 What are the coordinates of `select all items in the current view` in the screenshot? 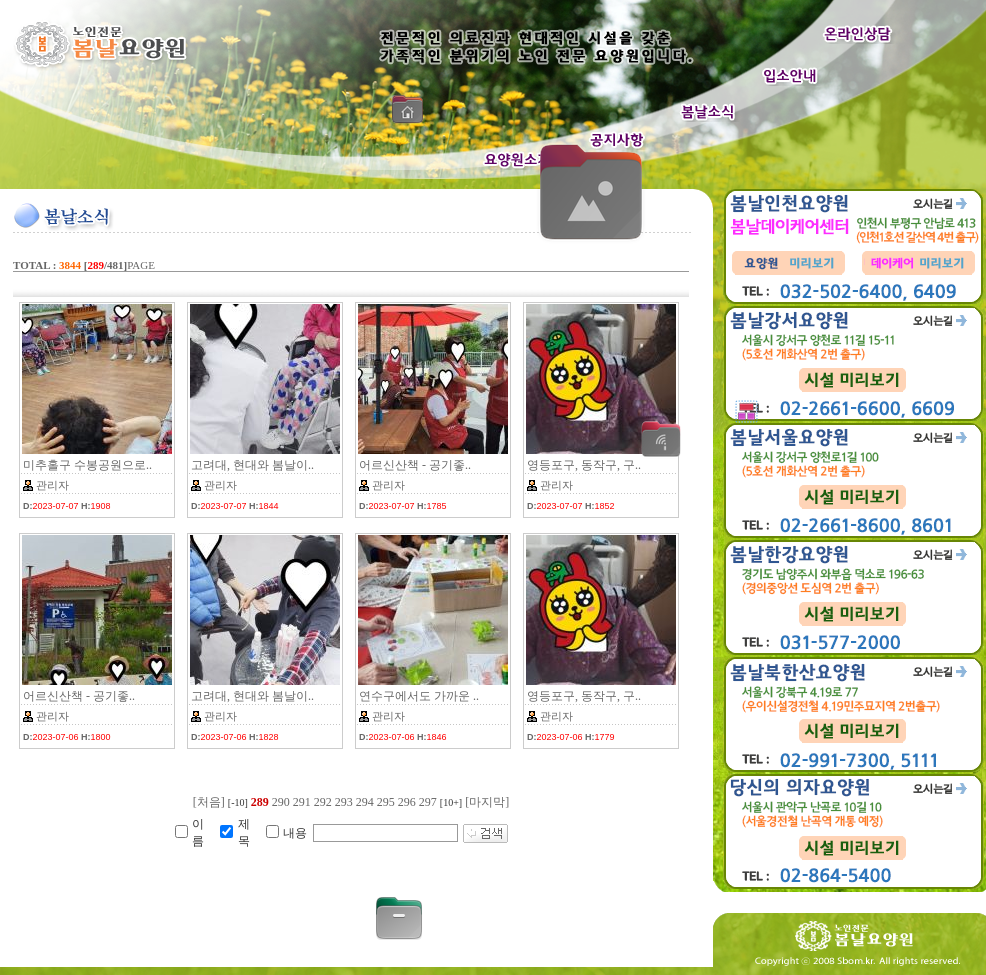 It's located at (746, 411).